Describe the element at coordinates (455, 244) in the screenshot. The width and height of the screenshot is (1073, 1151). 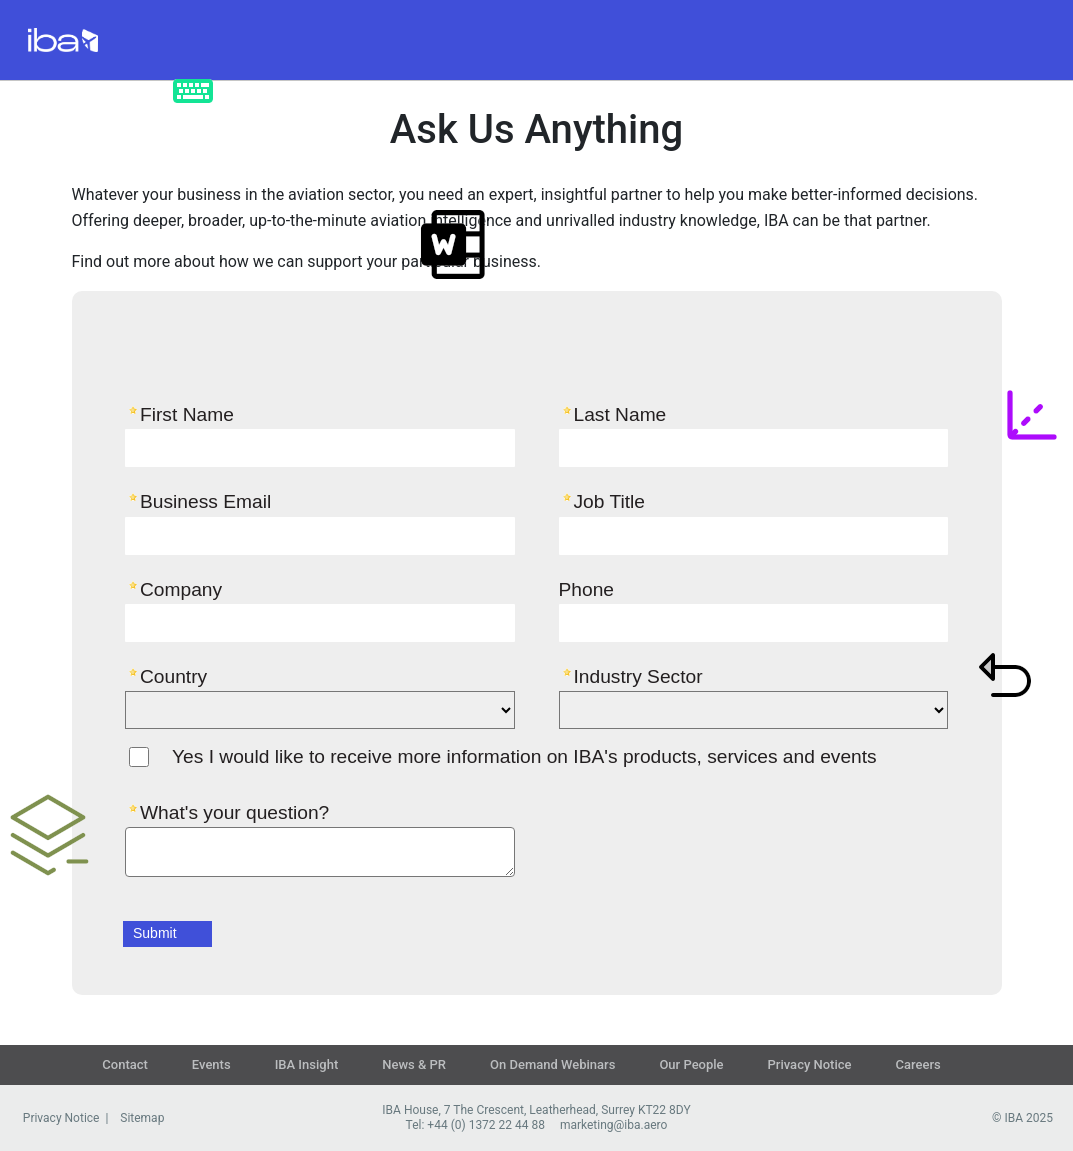
I see `open Microsoft Word` at that location.